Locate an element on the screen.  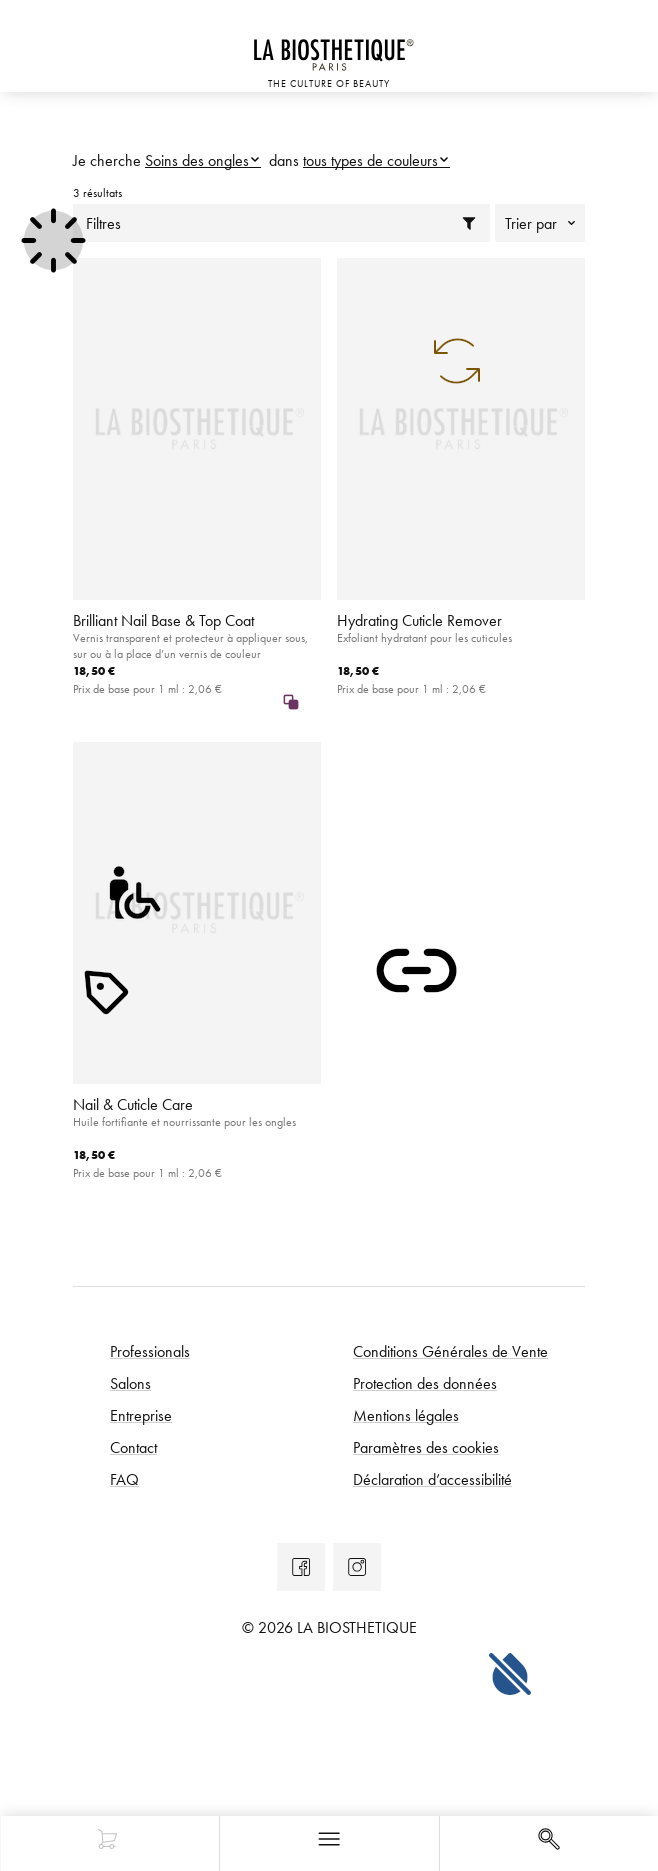
view or manage tags is located at coordinates (104, 990).